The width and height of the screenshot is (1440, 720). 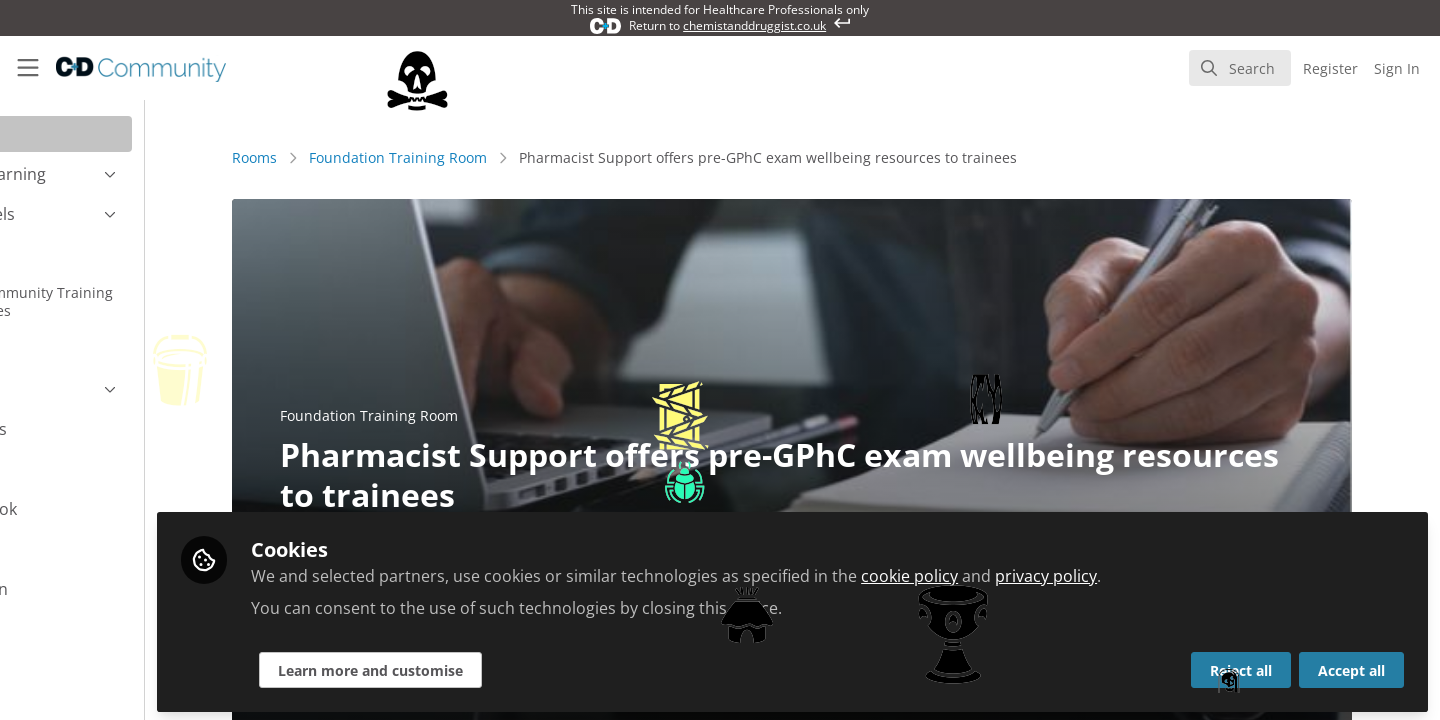 What do you see at coordinates (417, 80) in the screenshot?
I see `enemy or creature type indicator in a game interface` at bounding box center [417, 80].